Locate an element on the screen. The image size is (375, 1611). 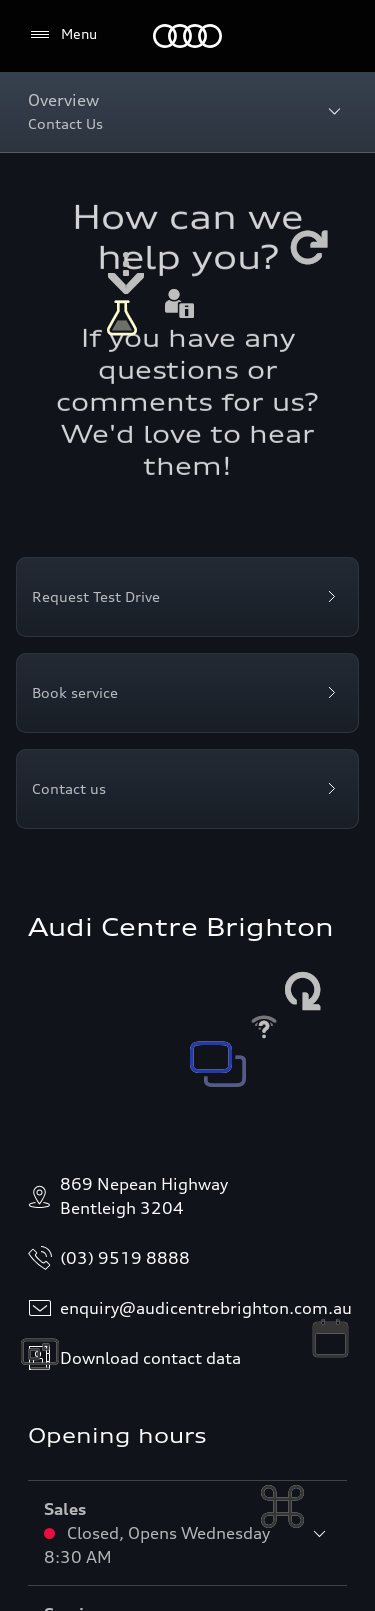
access remote desktop settings is located at coordinates (40, 1353).